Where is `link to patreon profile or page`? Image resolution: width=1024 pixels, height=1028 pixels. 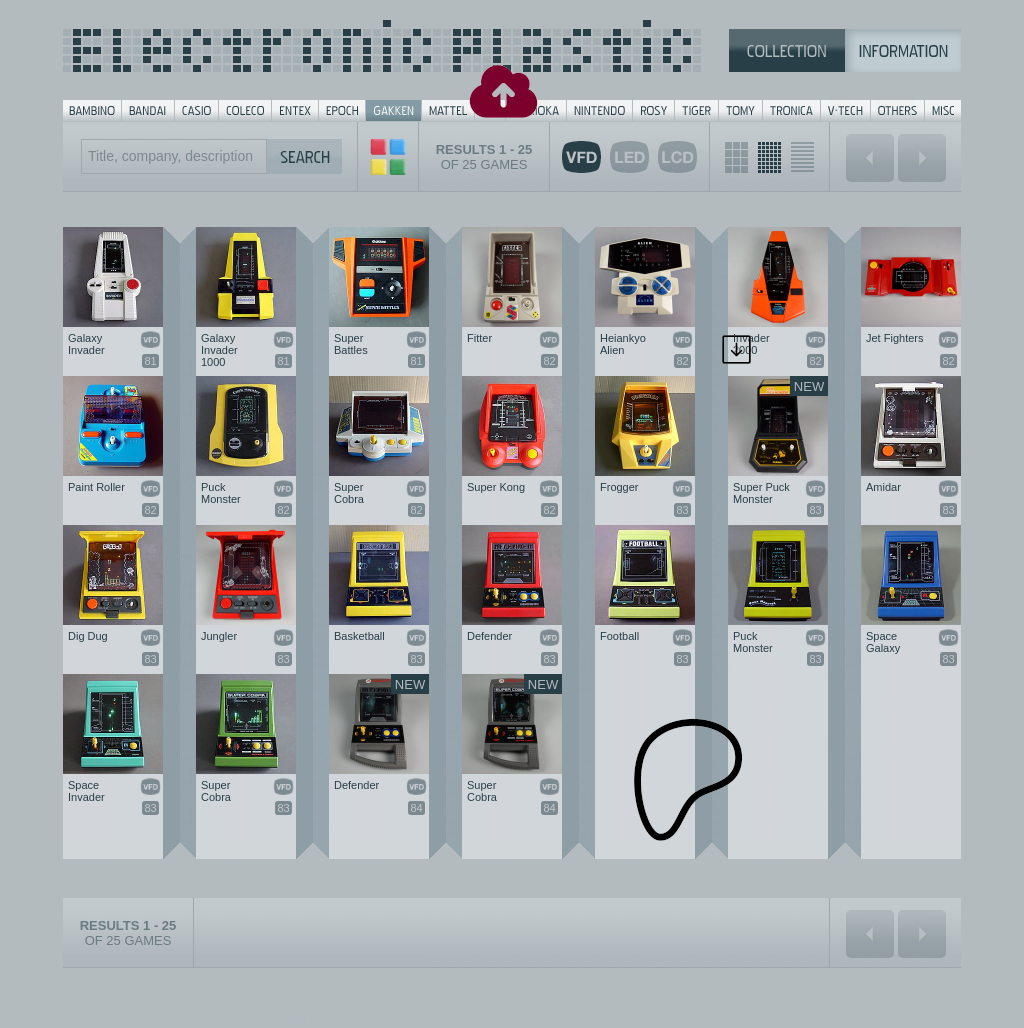 link to patreon profile or page is located at coordinates (683, 777).